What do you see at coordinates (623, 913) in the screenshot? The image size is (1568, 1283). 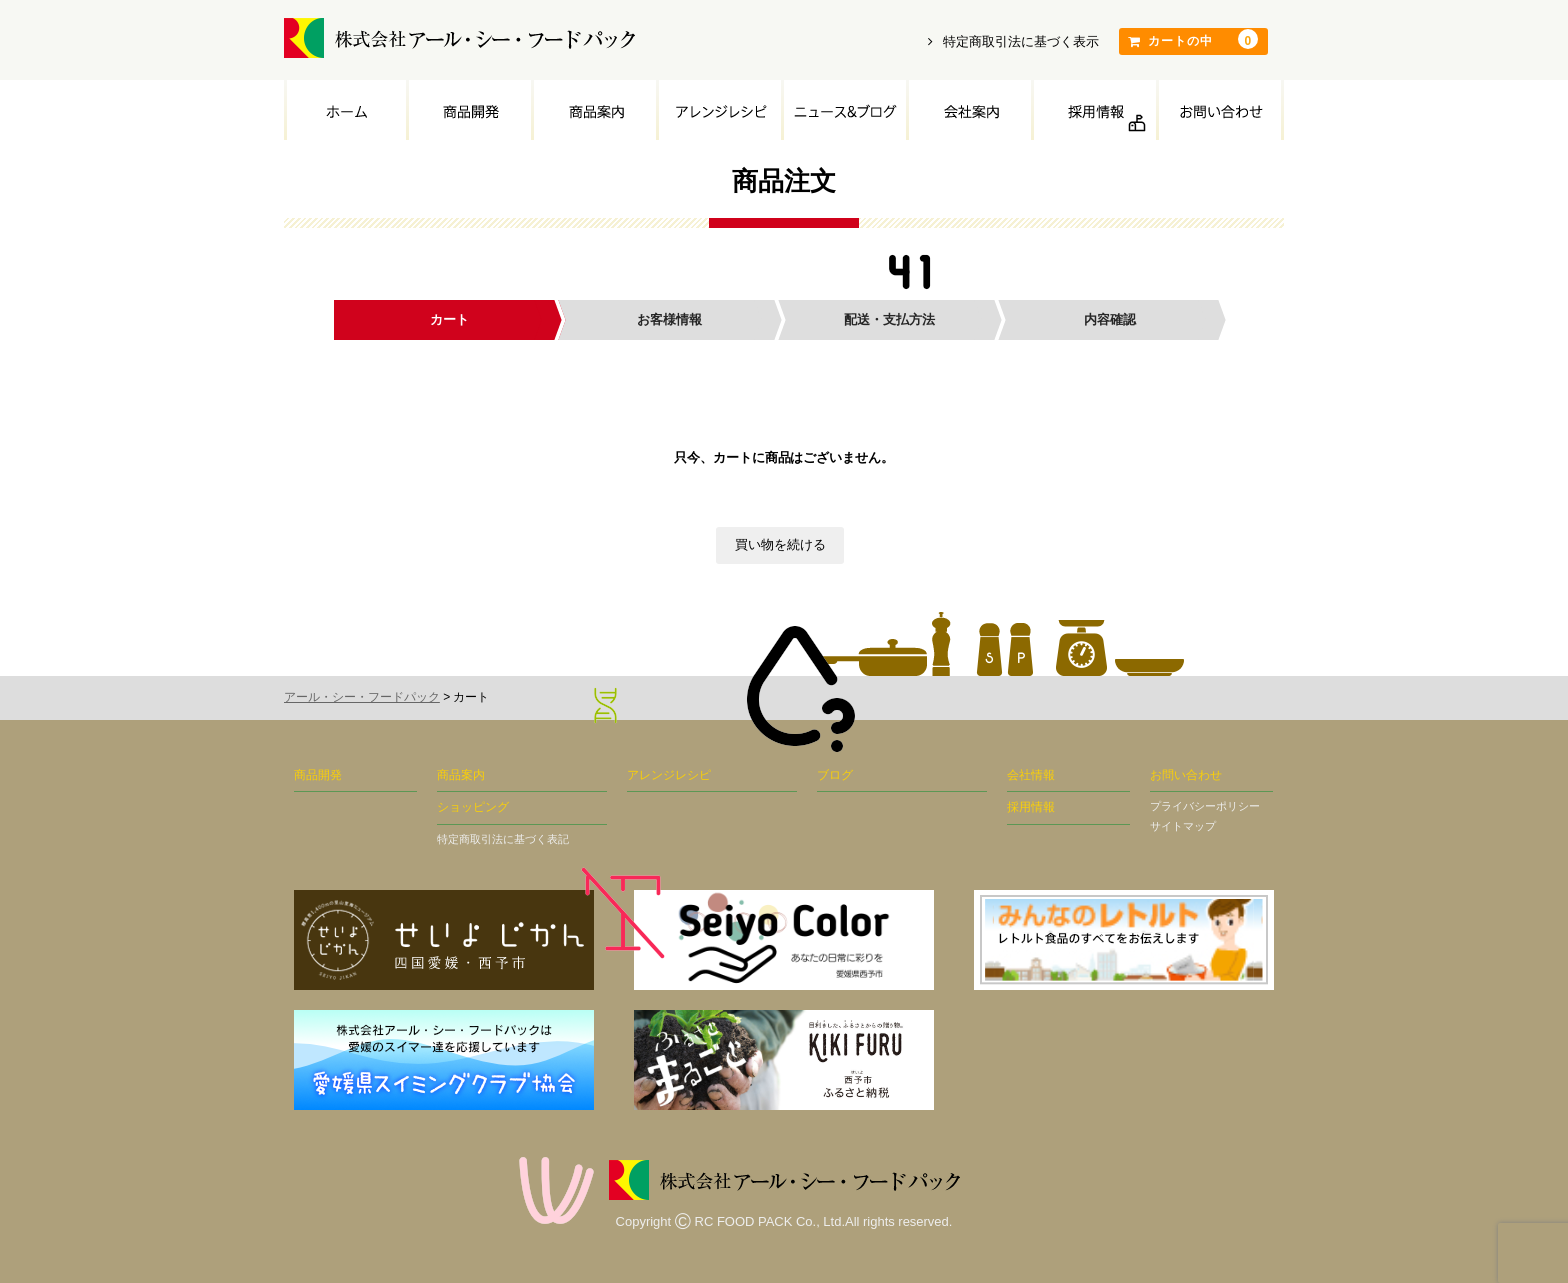 I see `disable text formatting` at bounding box center [623, 913].